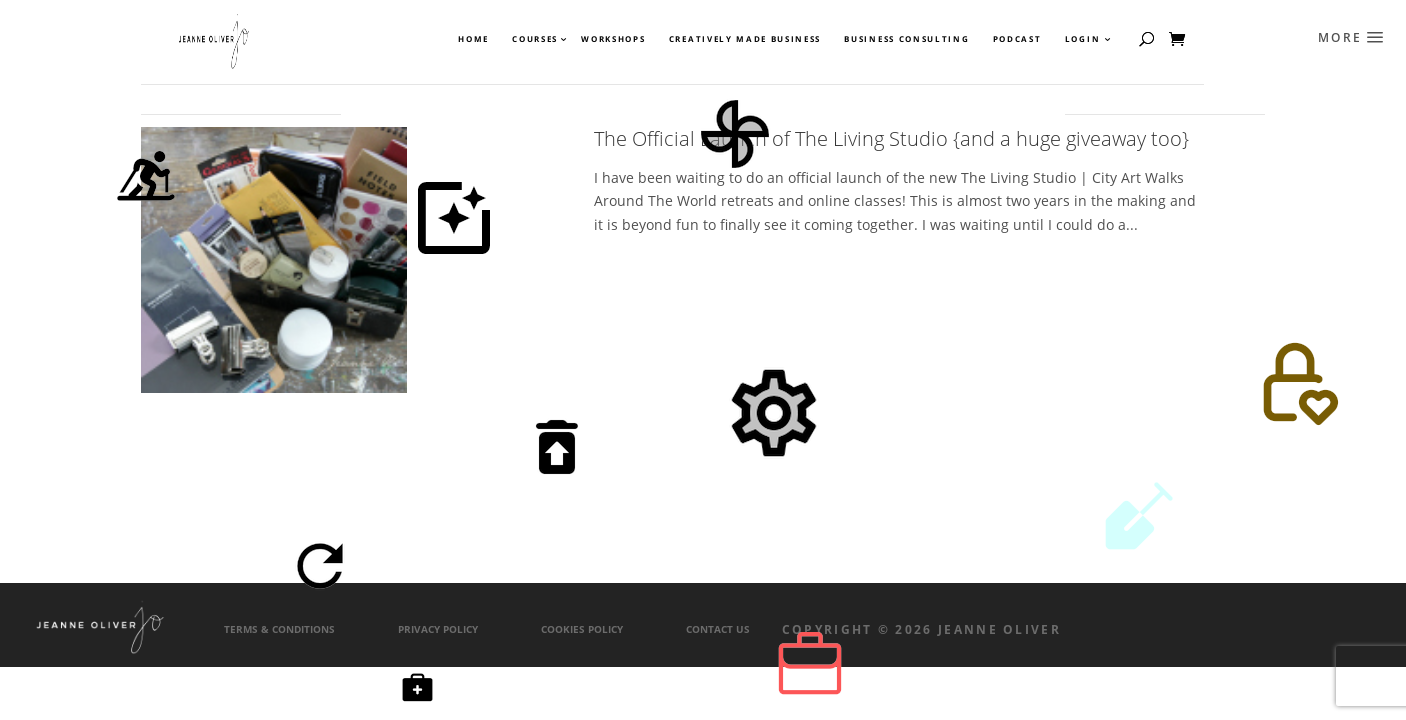  Describe the element at coordinates (1295, 382) in the screenshot. I see `protect or secure your favorites` at that location.